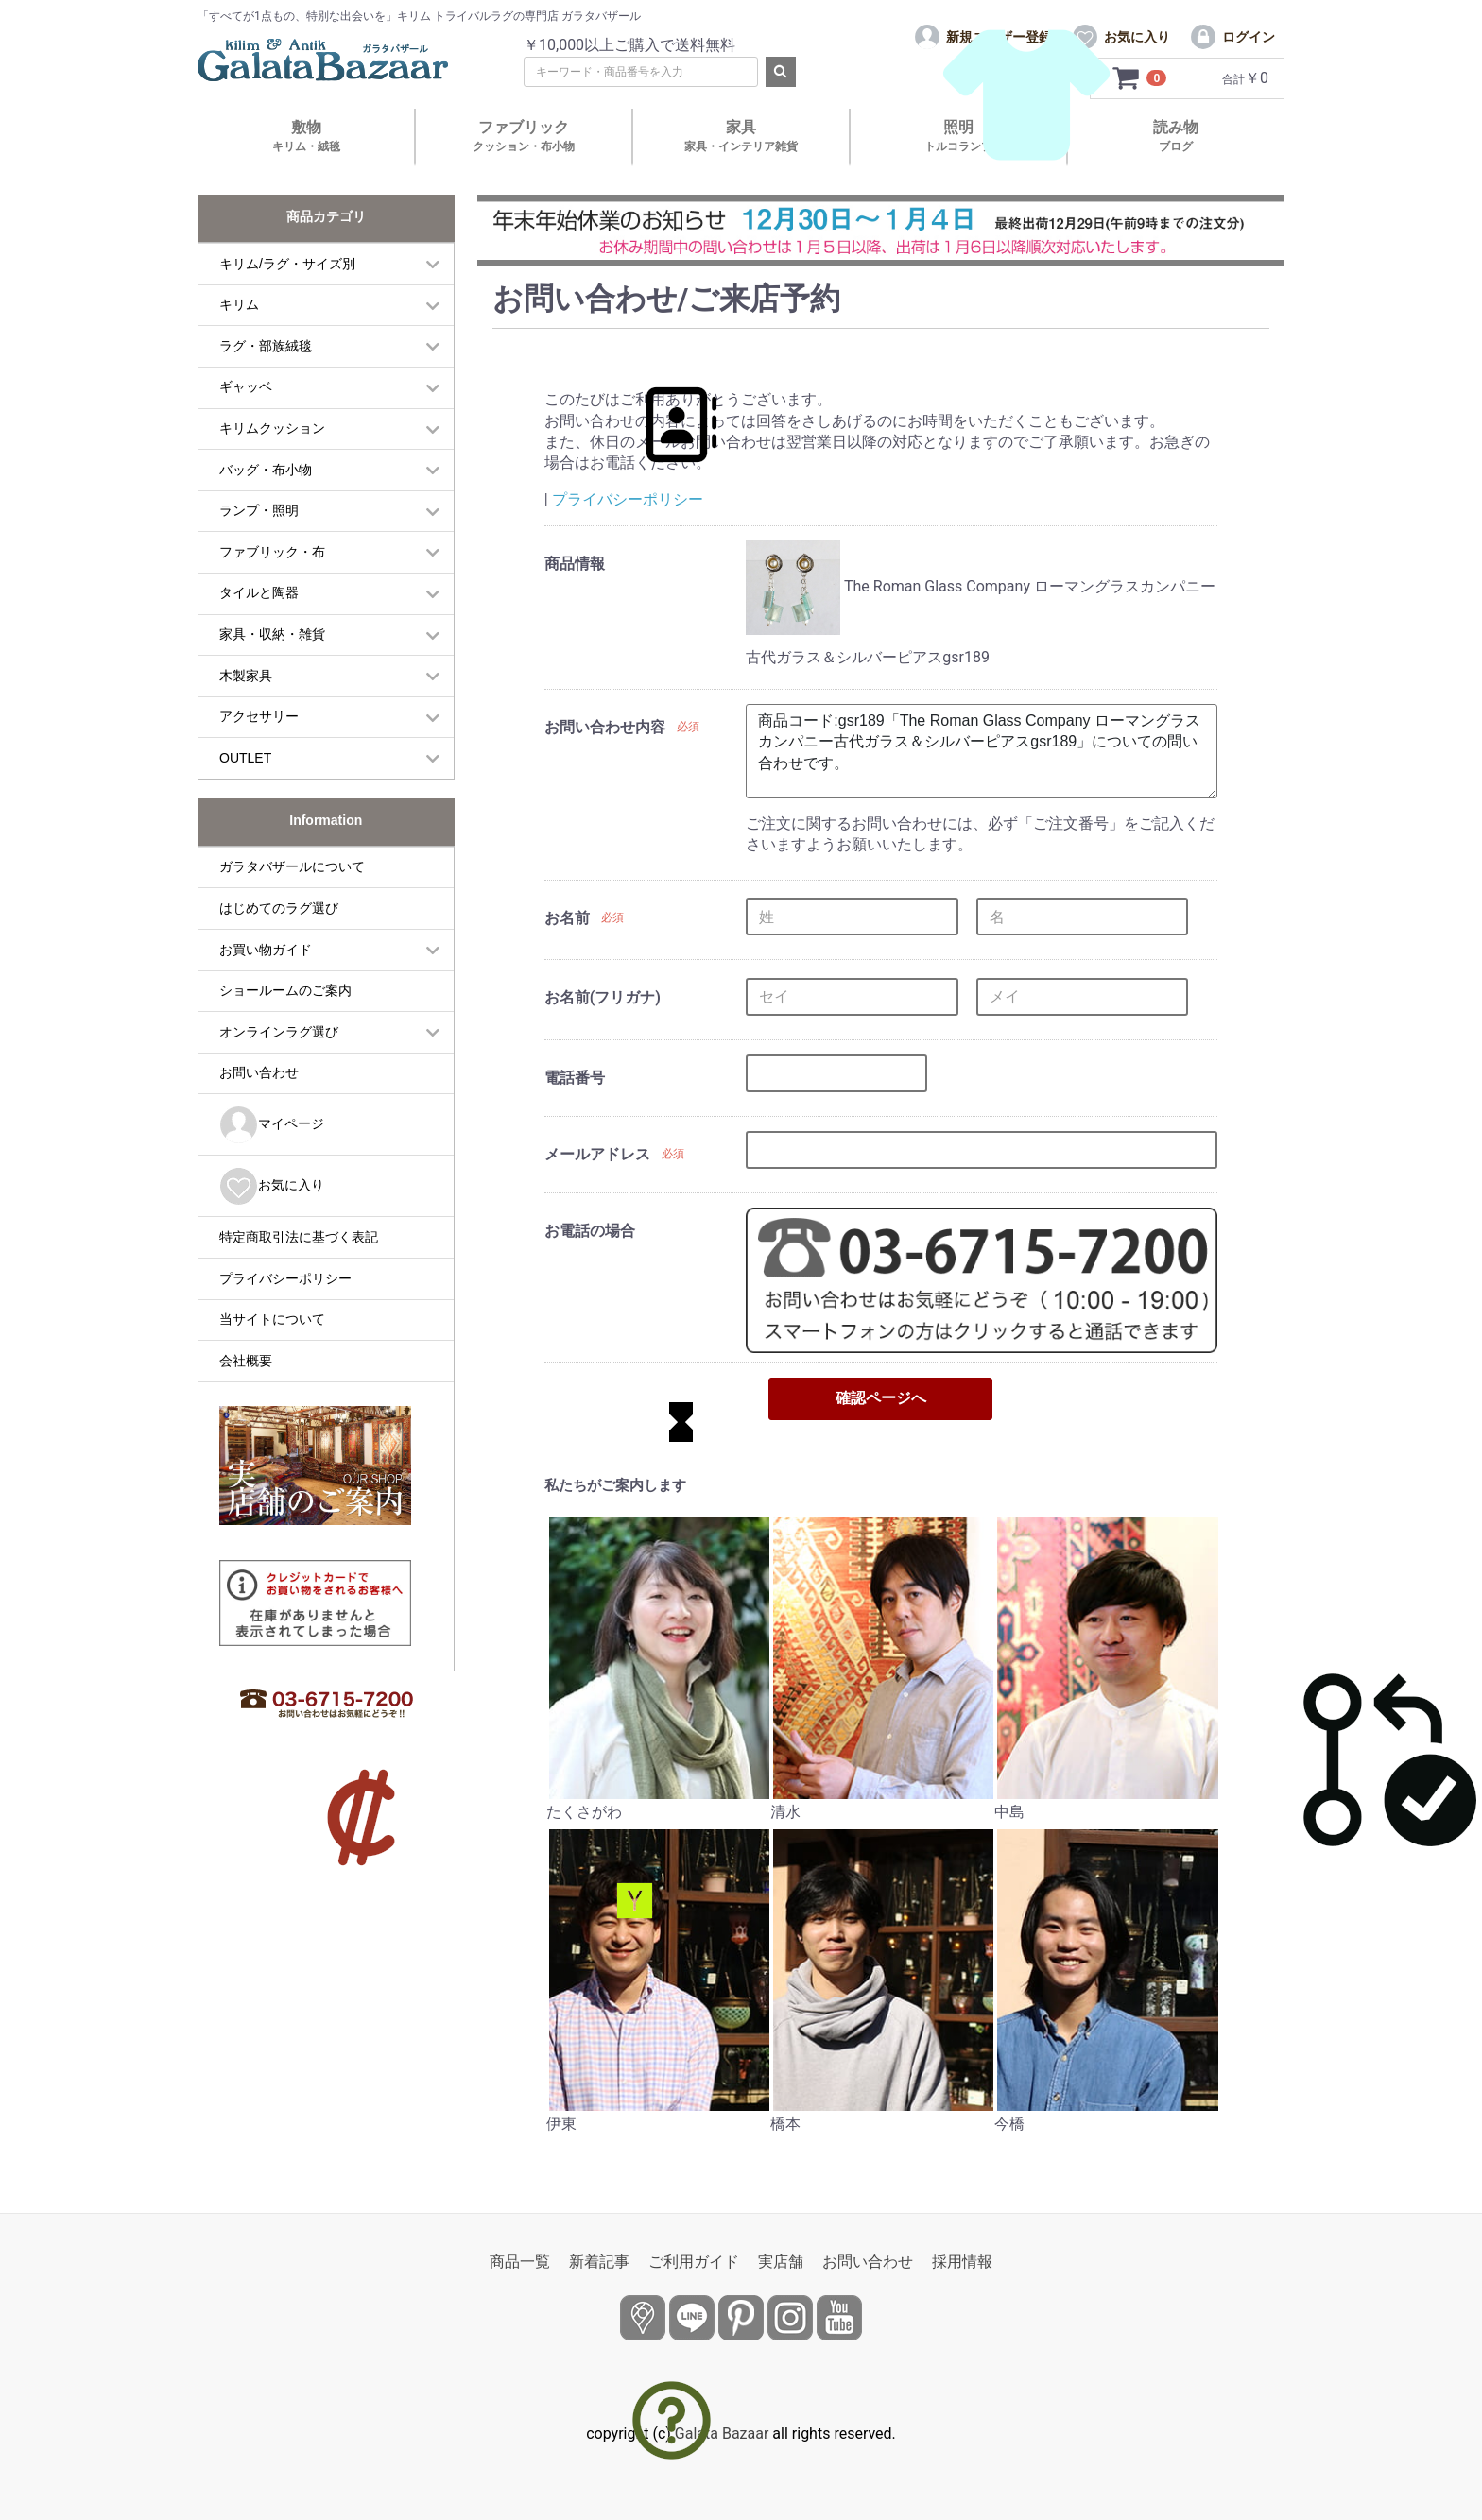 This screenshot has width=1482, height=2520. Describe the element at coordinates (671, 2420) in the screenshot. I see `access help or support information` at that location.